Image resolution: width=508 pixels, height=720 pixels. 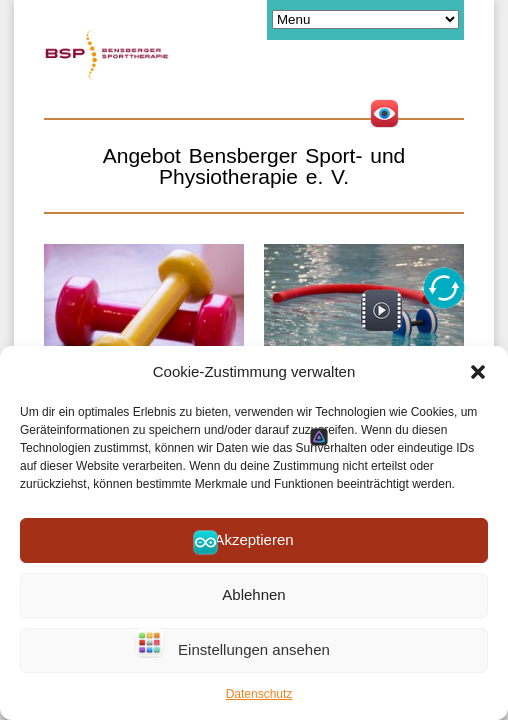 I want to click on open the Arduino IDE application, so click(x=205, y=542).